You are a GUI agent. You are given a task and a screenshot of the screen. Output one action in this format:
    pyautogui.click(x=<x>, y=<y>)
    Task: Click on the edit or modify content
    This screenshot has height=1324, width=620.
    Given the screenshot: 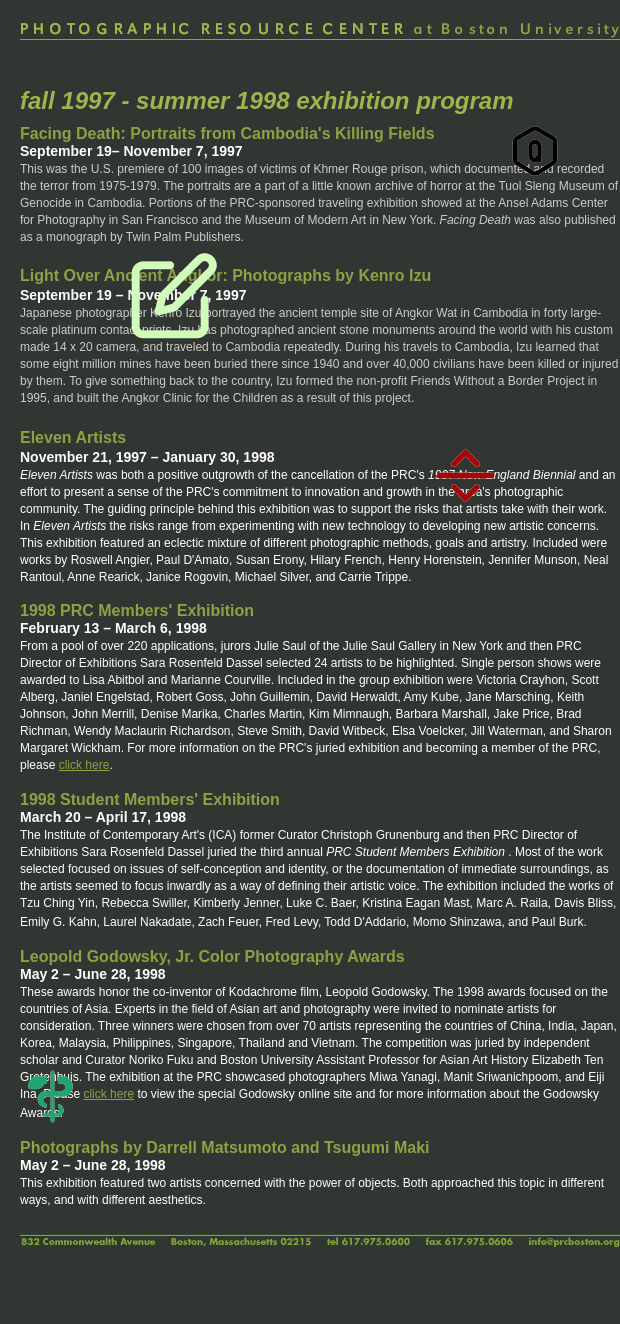 What is the action you would take?
    pyautogui.click(x=174, y=296)
    